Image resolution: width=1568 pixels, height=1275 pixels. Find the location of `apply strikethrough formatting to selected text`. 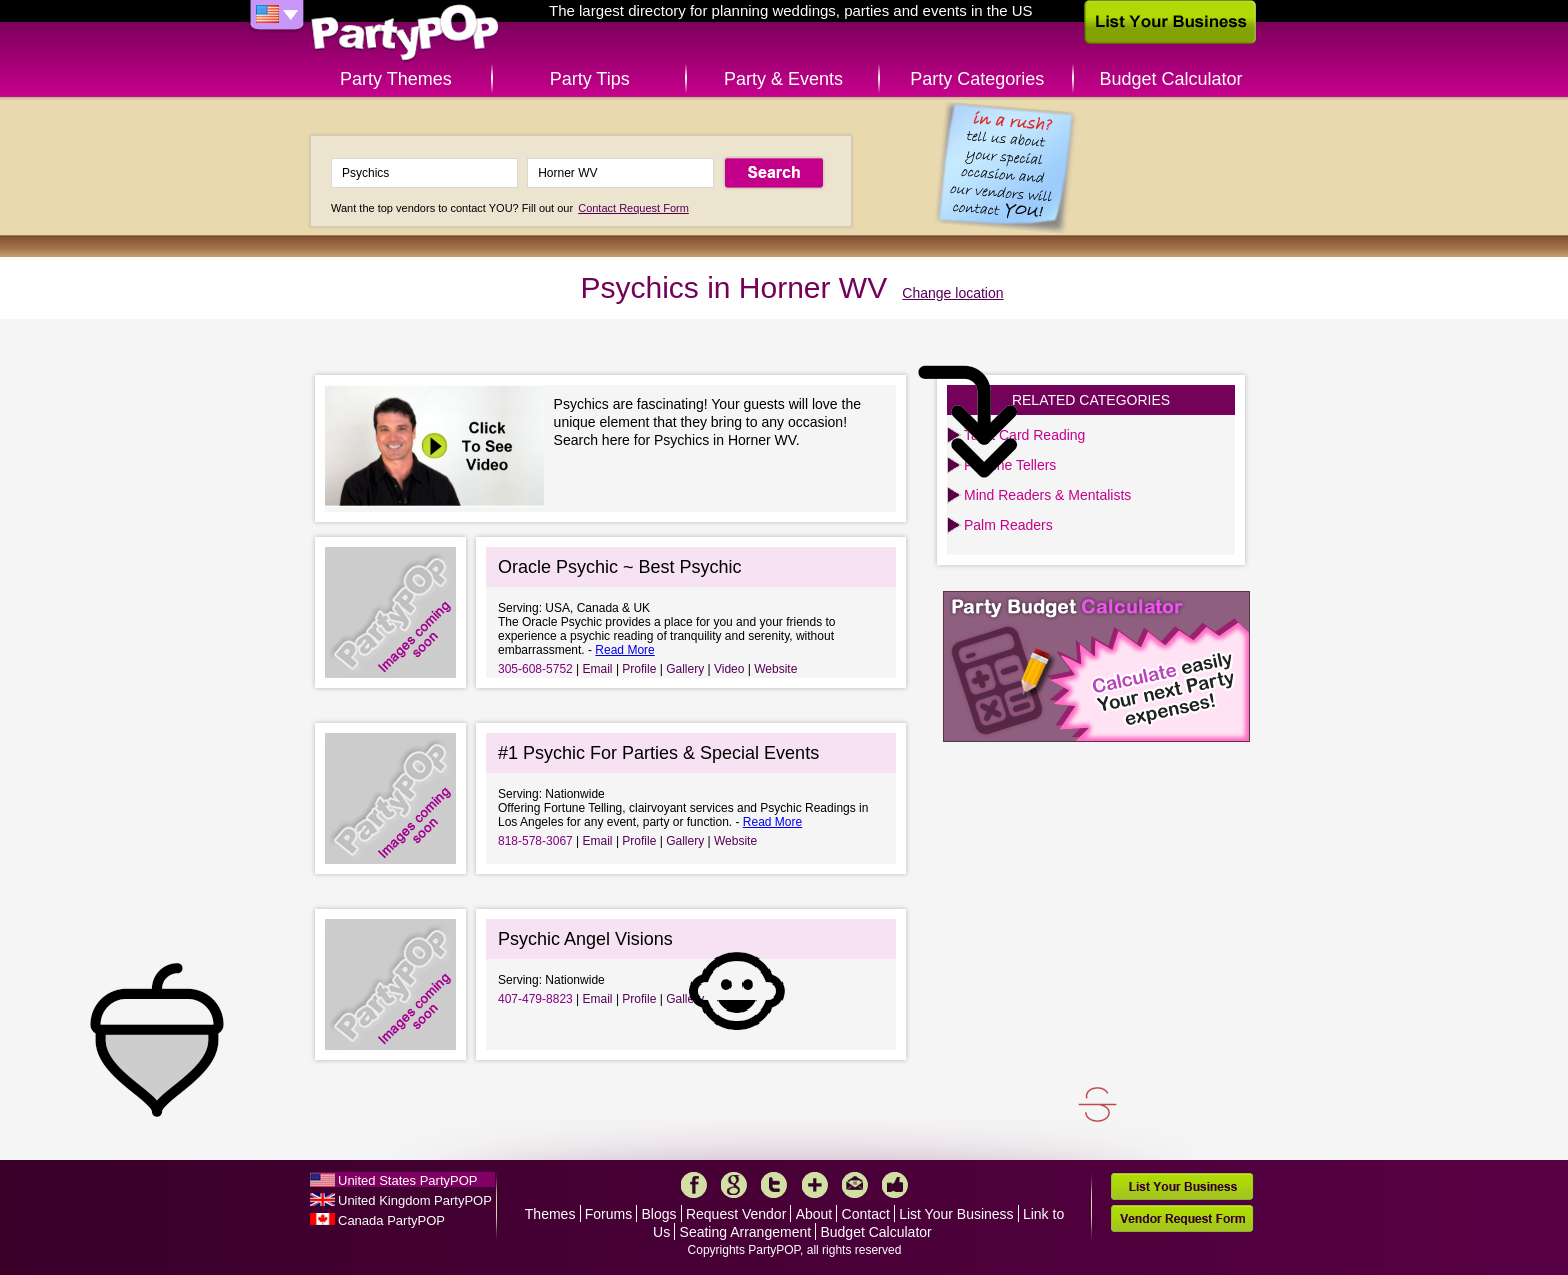

apply strikethrough formatting to selected text is located at coordinates (1097, 1104).